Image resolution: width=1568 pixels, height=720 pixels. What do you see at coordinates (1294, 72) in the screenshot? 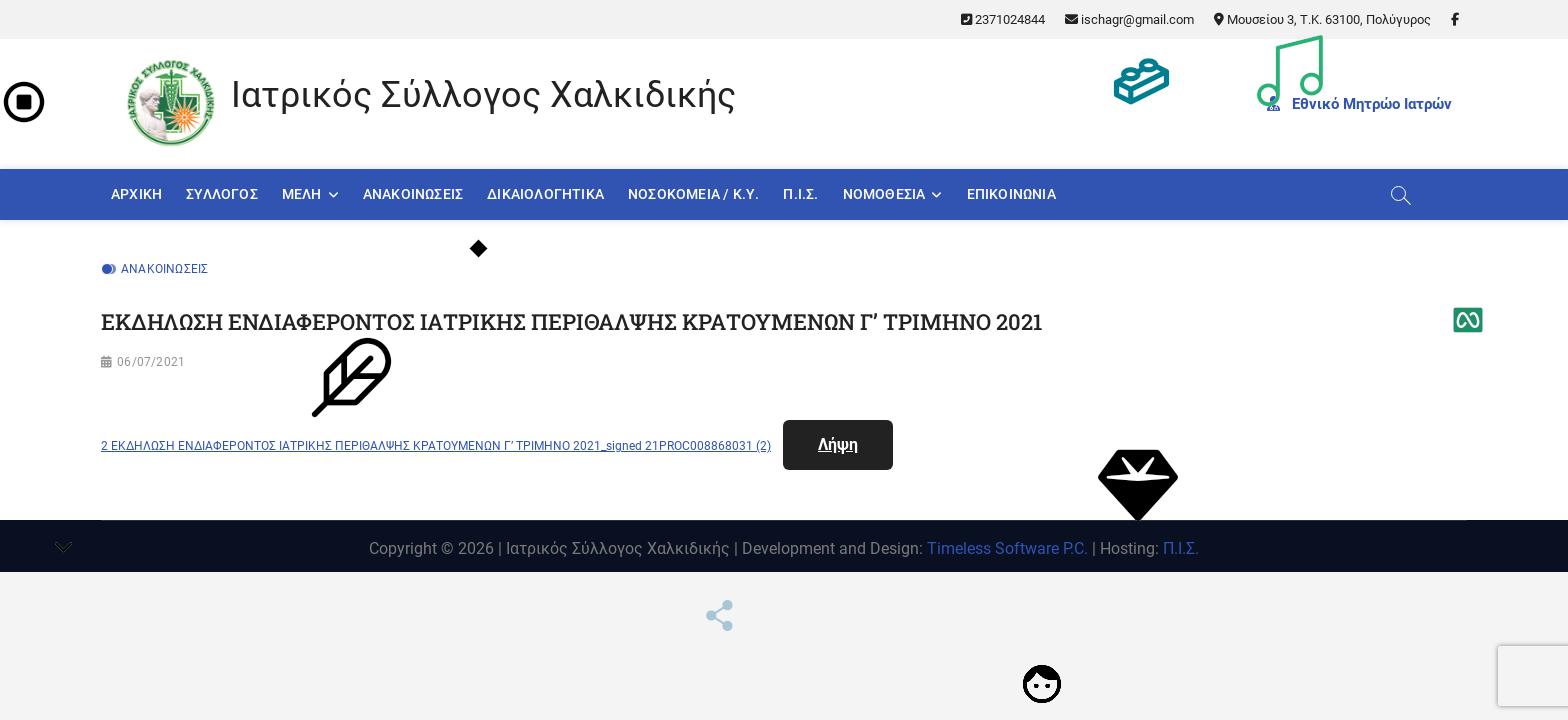
I see `access music or audio player` at bounding box center [1294, 72].